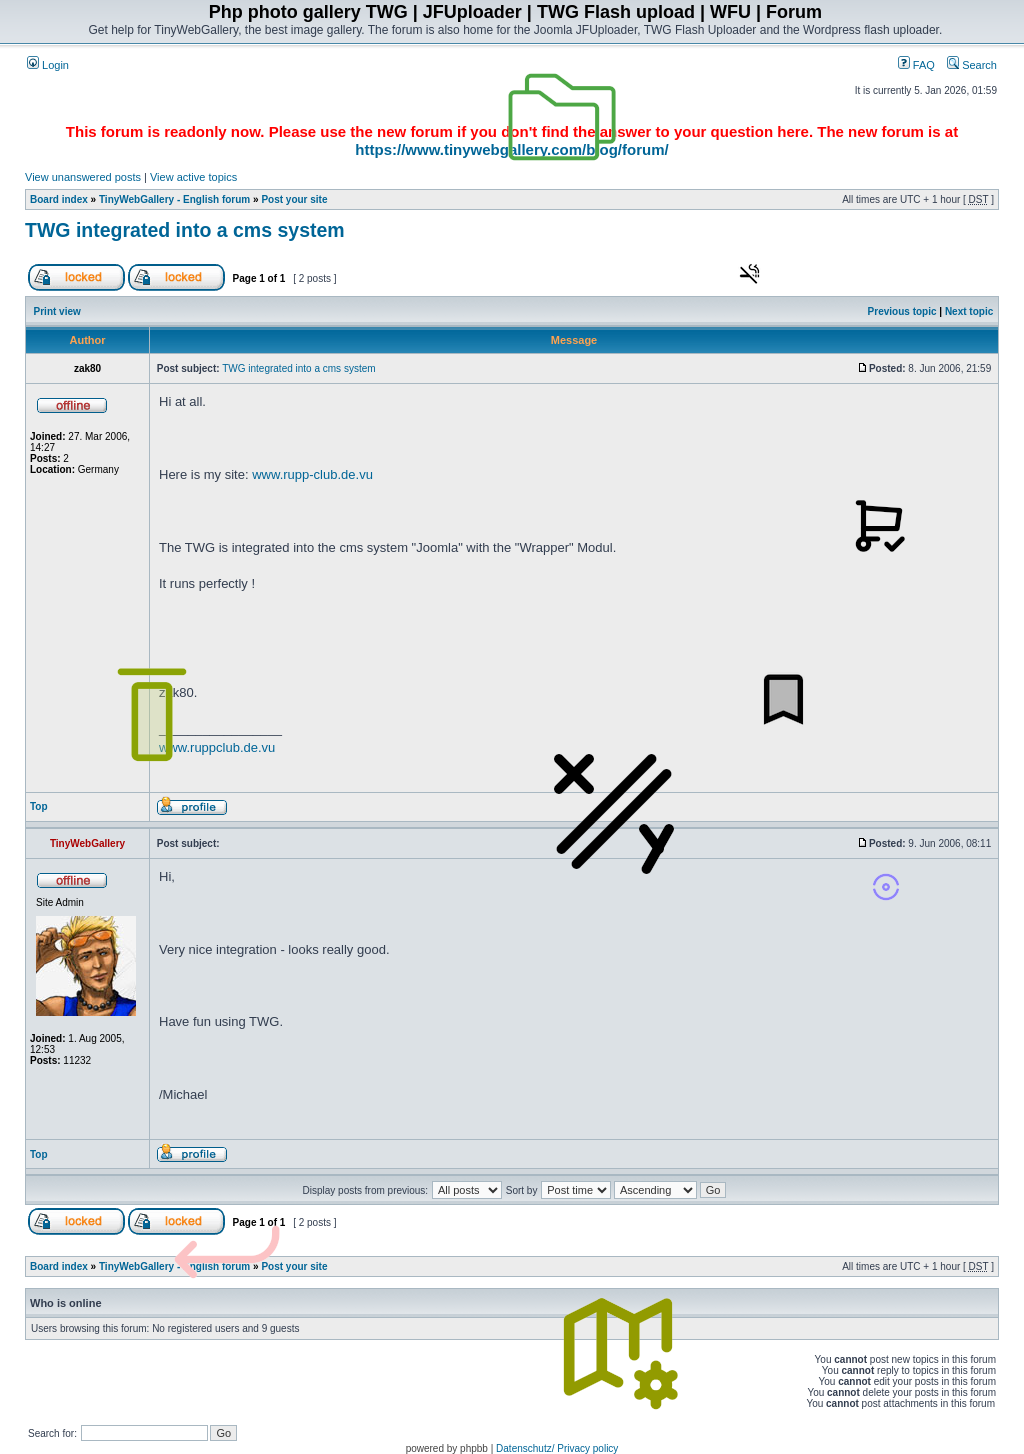 The width and height of the screenshot is (1024, 1454). Describe the element at coordinates (152, 713) in the screenshot. I see `align element to top edge` at that location.